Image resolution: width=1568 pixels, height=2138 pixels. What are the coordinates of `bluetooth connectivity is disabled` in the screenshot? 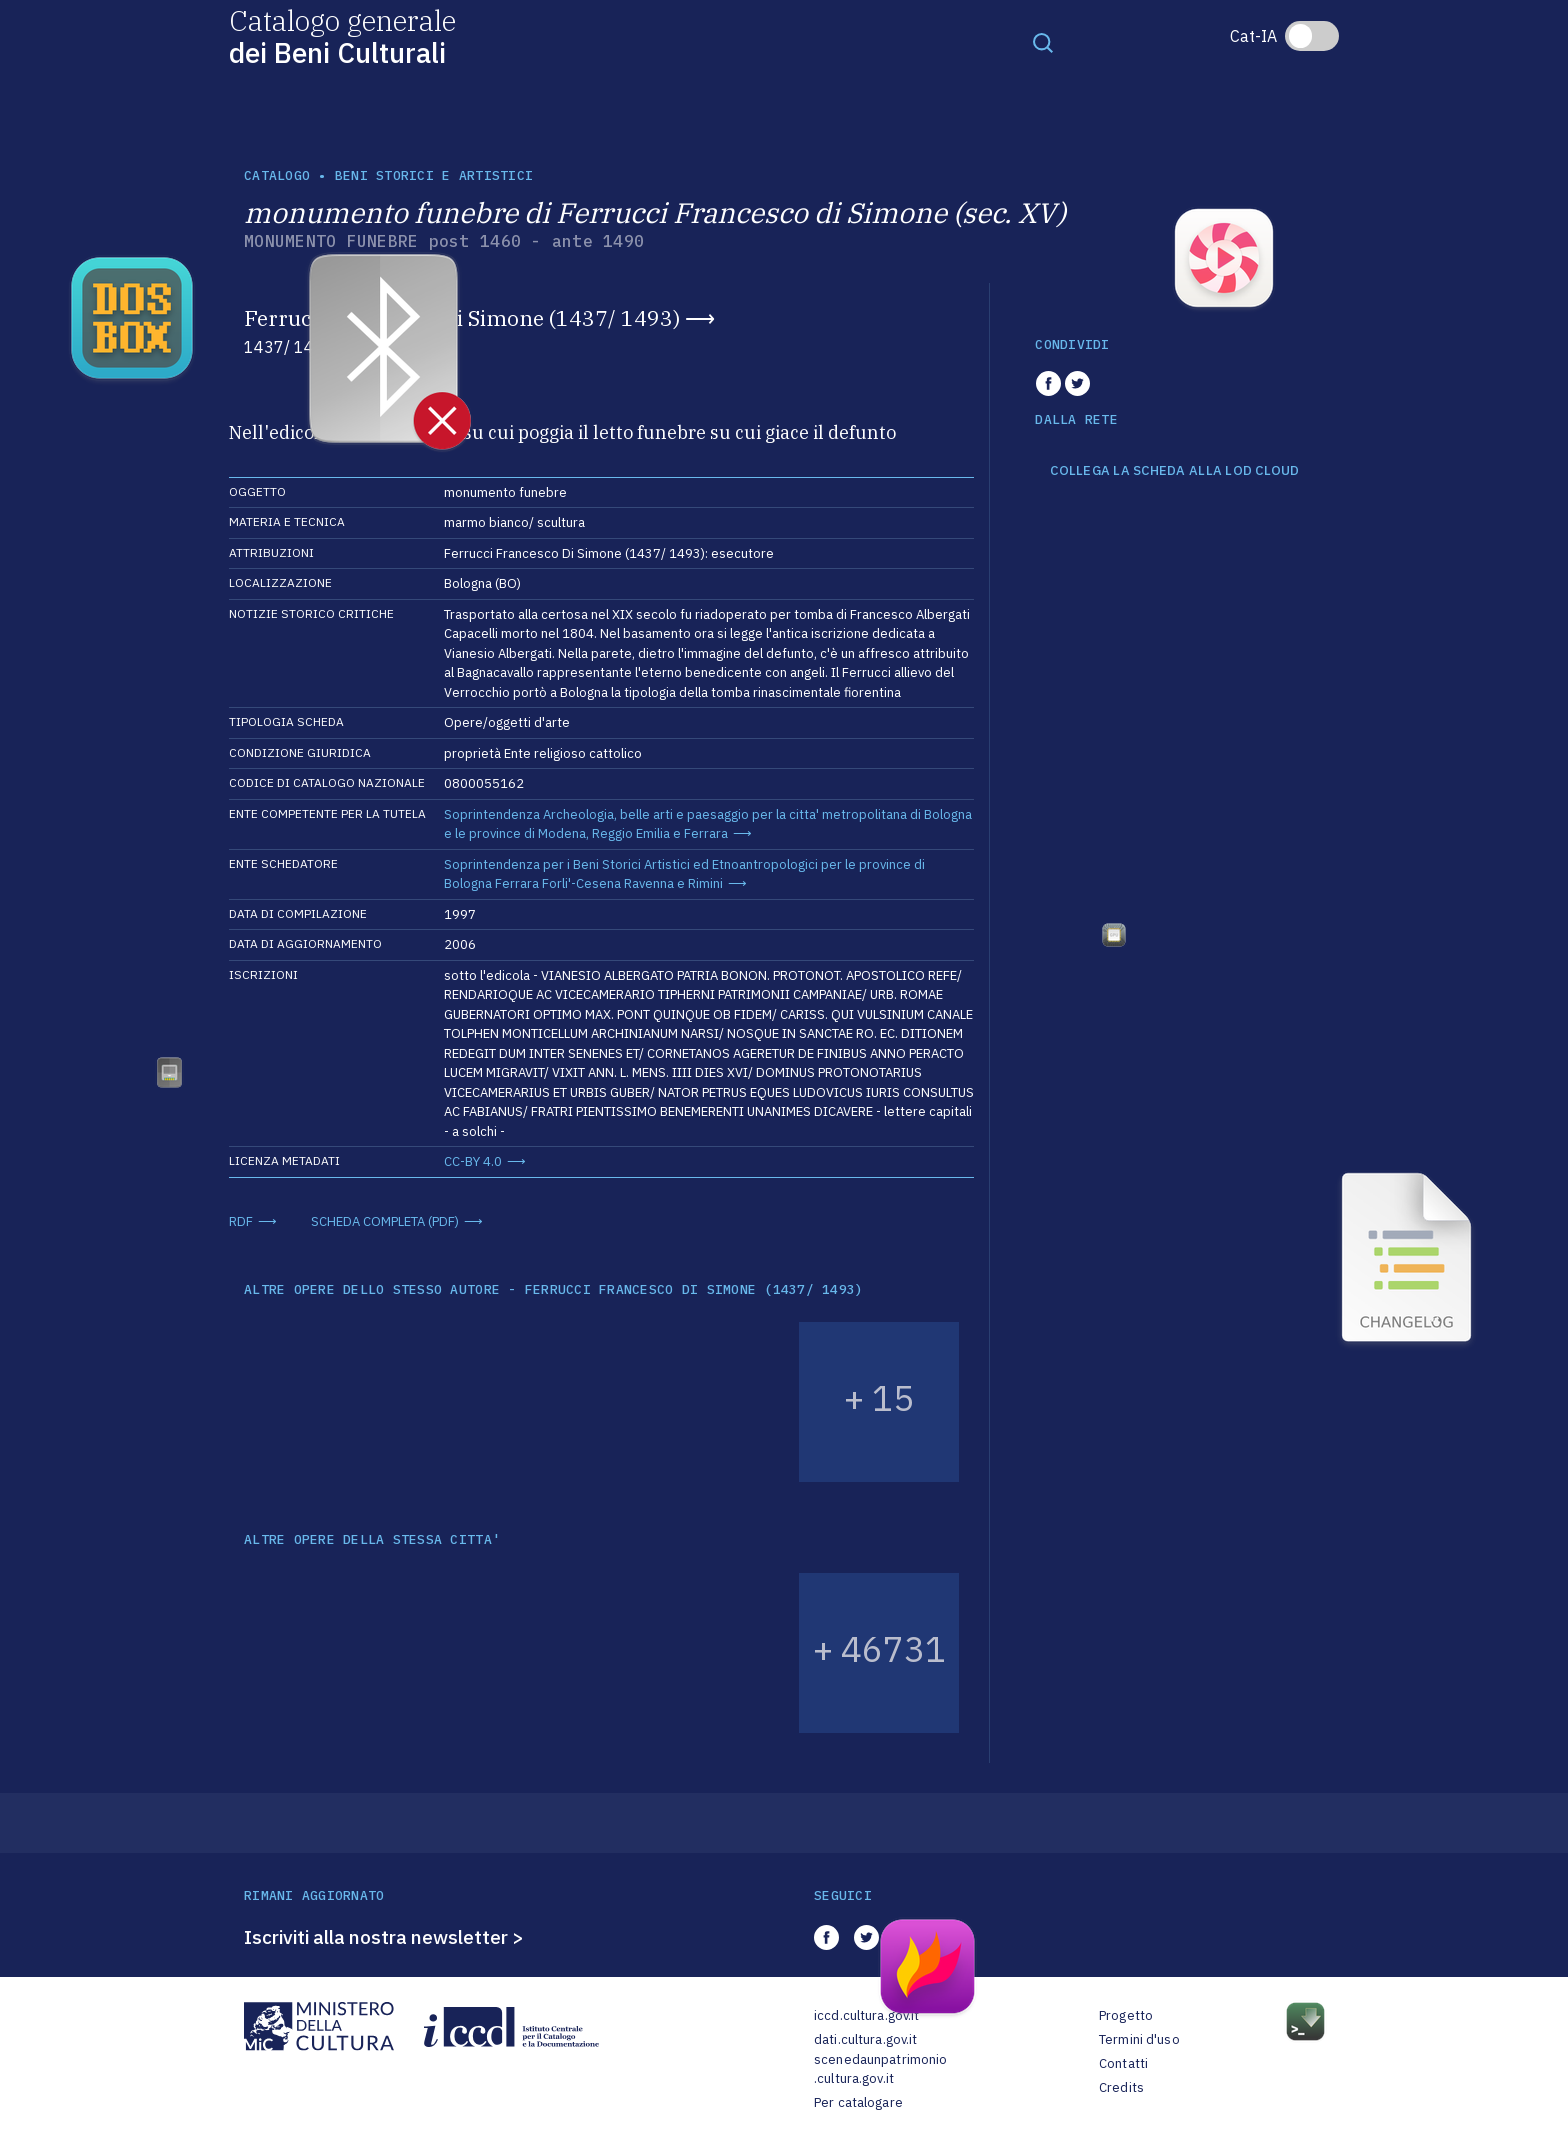 It's located at (383, 348).